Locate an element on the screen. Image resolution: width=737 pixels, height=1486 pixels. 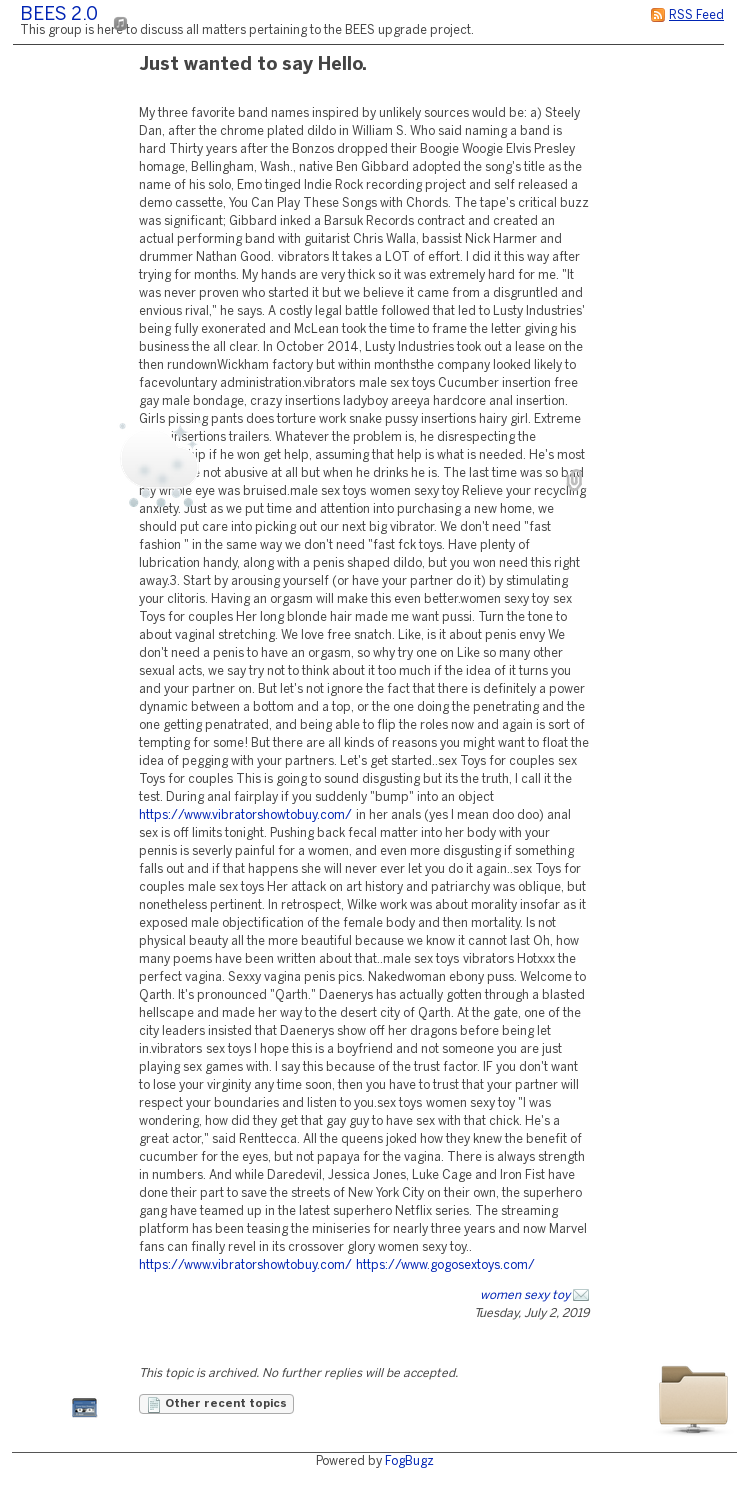
indicates snowy weather conditions at night is located at coordinates (160, 463).